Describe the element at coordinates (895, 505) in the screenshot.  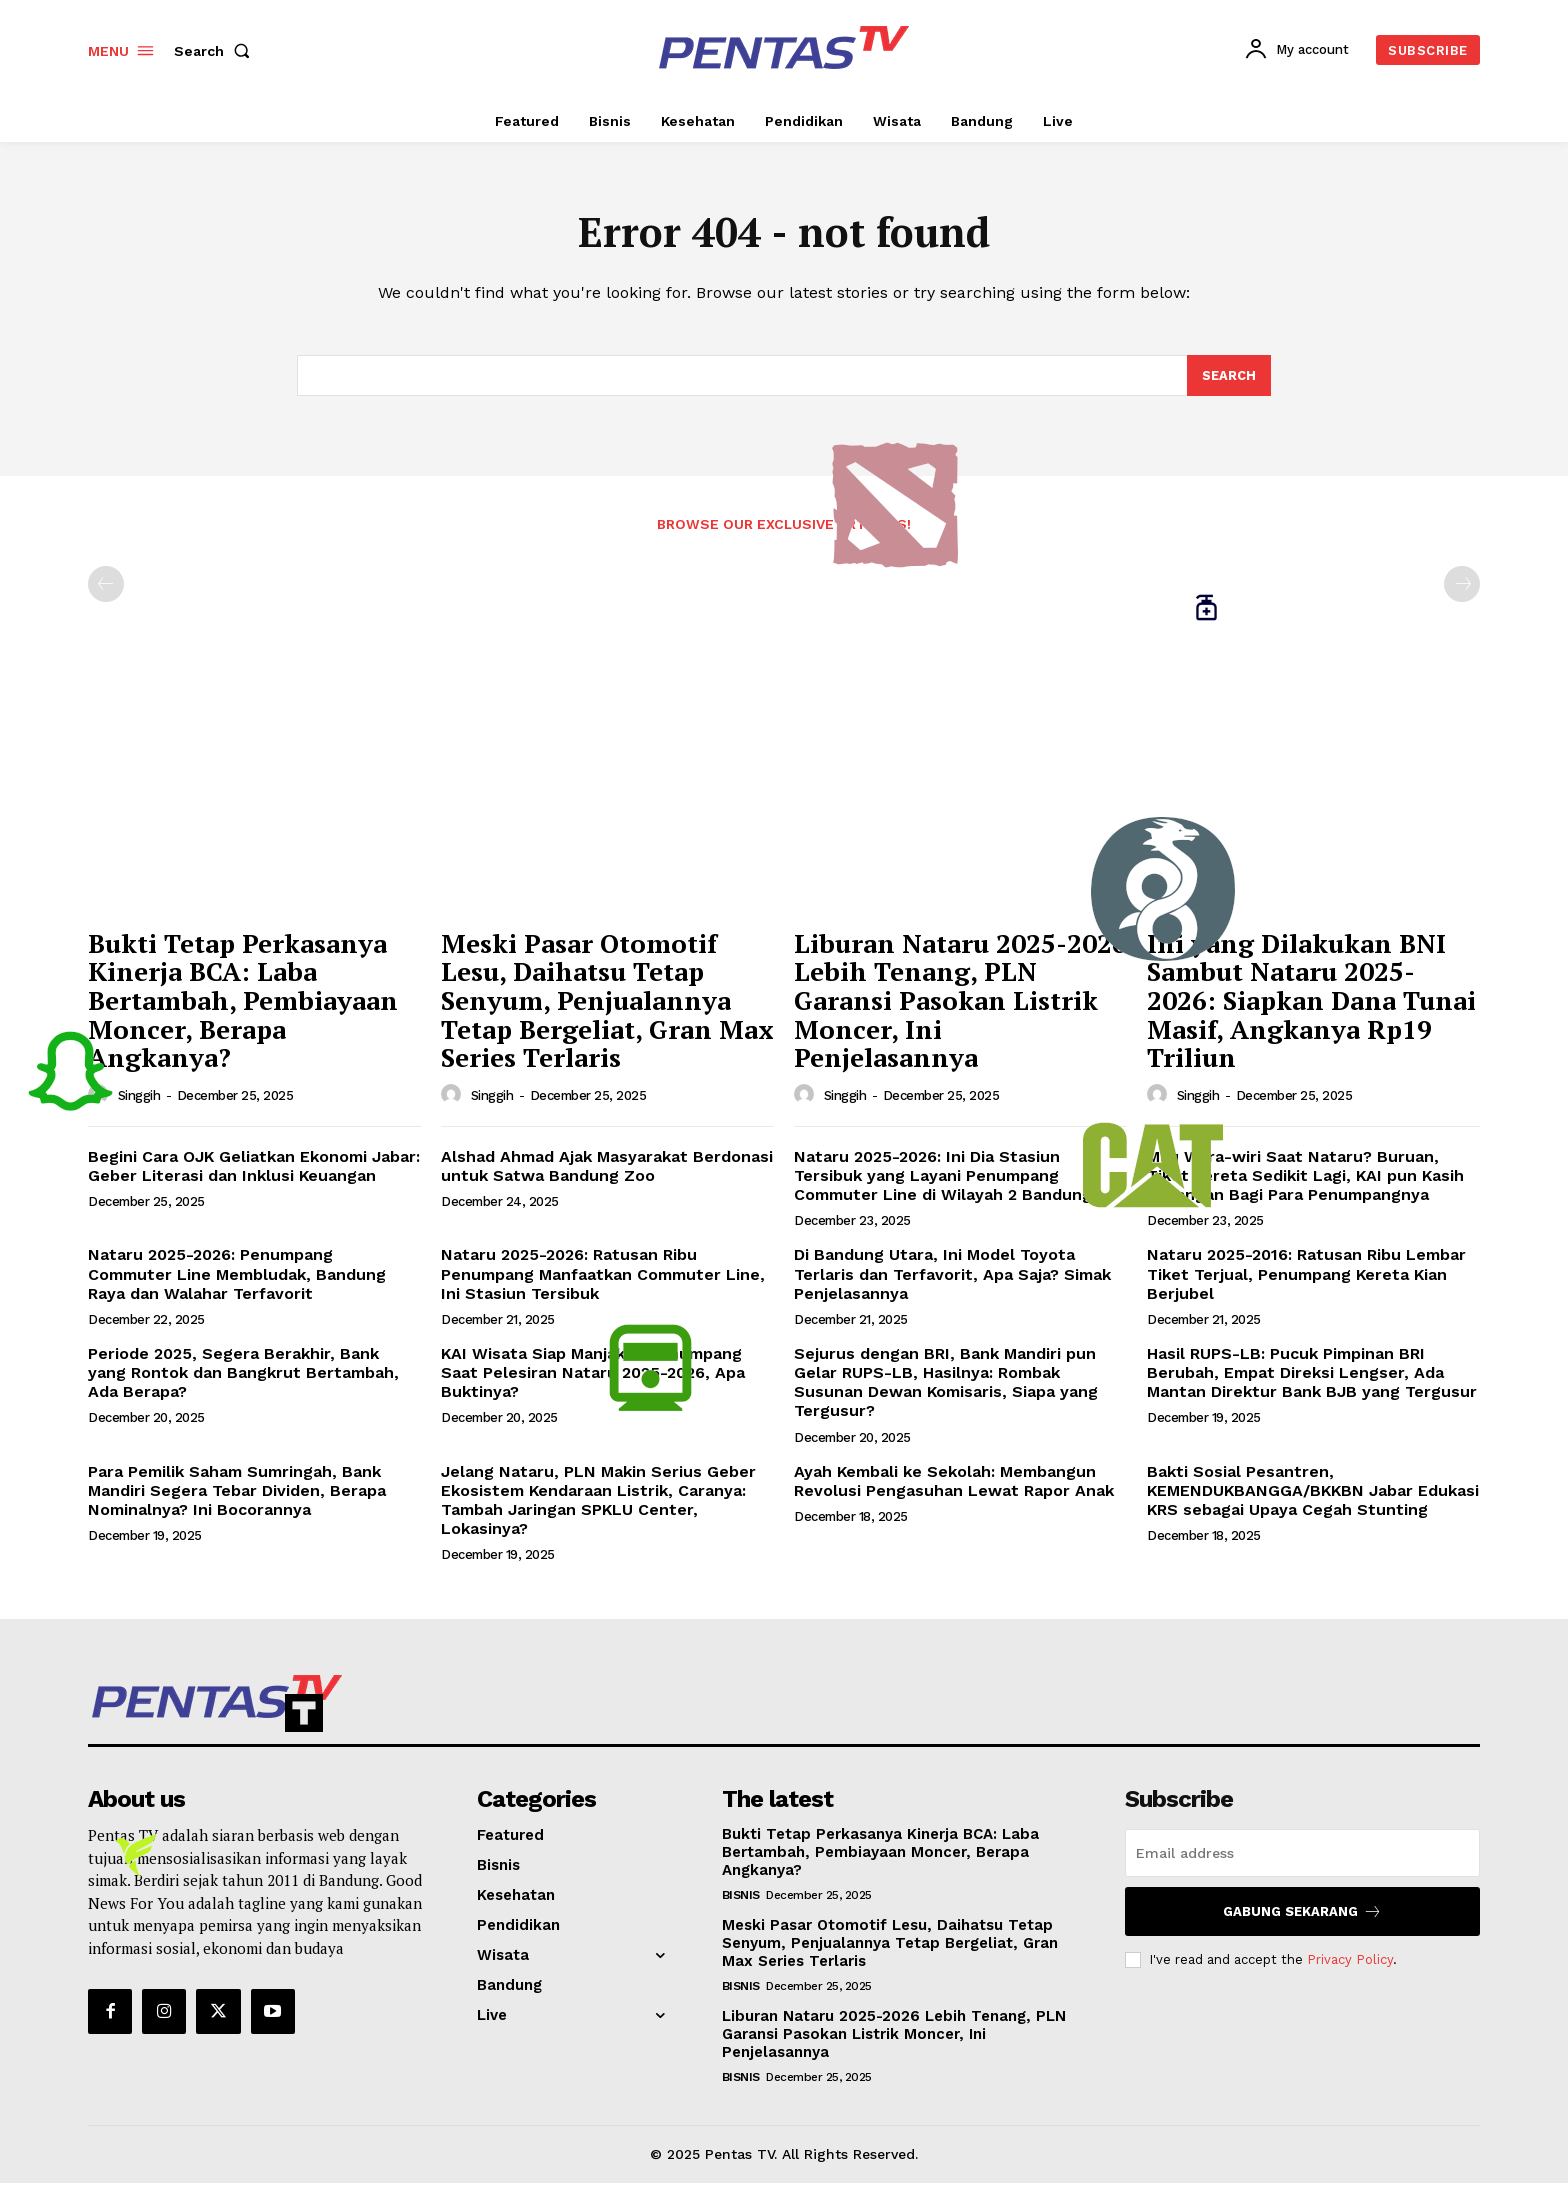
I see `launch Dota 2 game` at that location.